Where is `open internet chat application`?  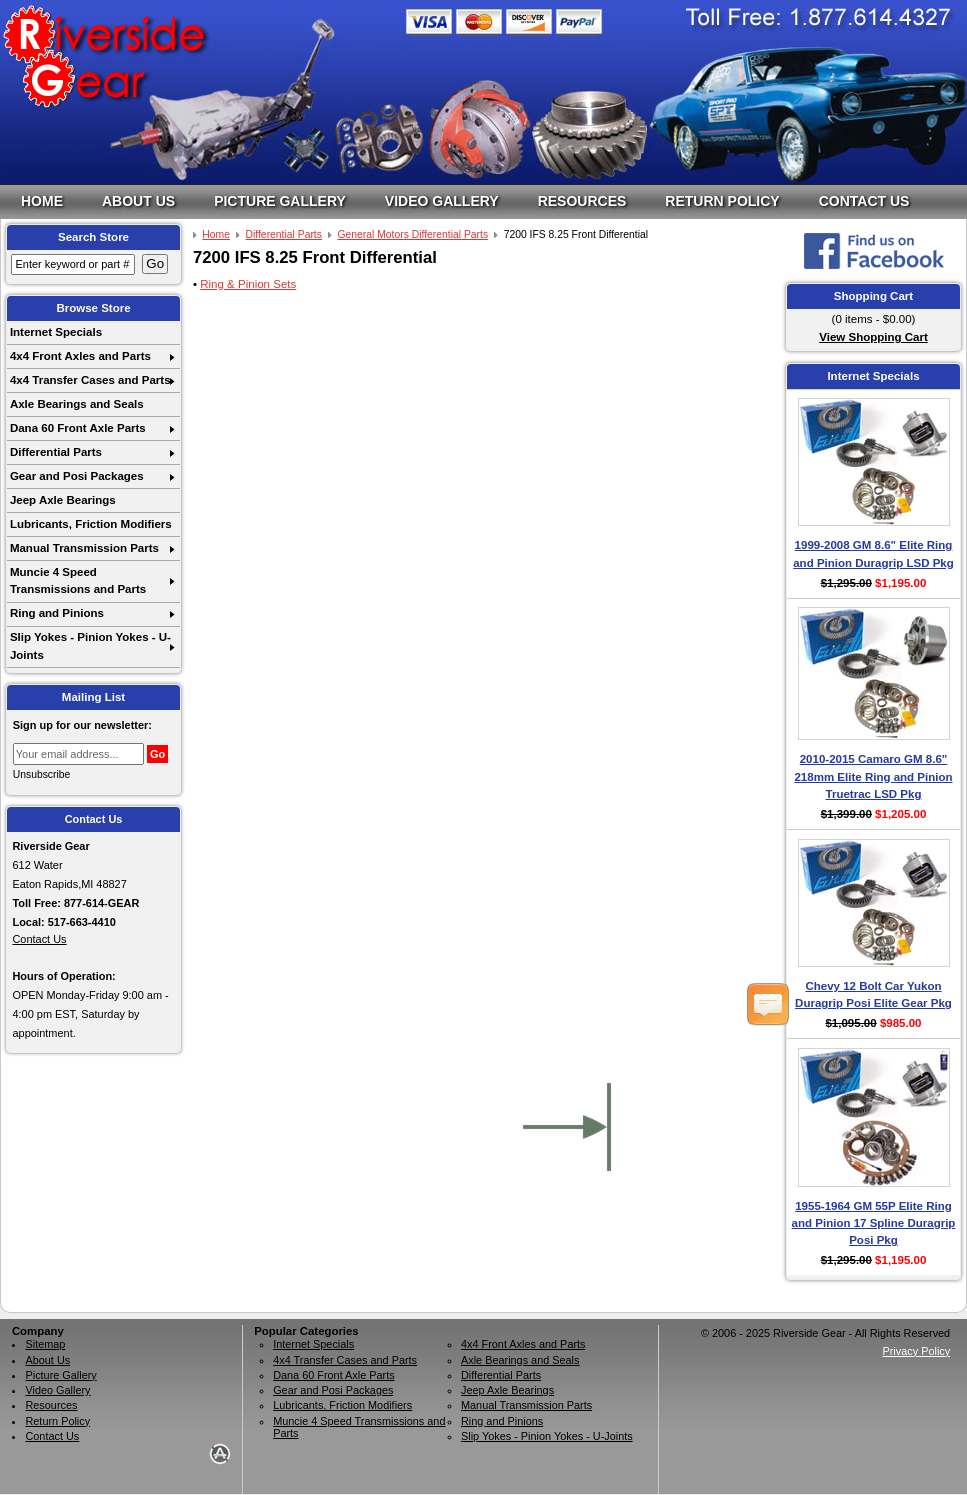 open internet chat application is located at coordinates (768, 1004).